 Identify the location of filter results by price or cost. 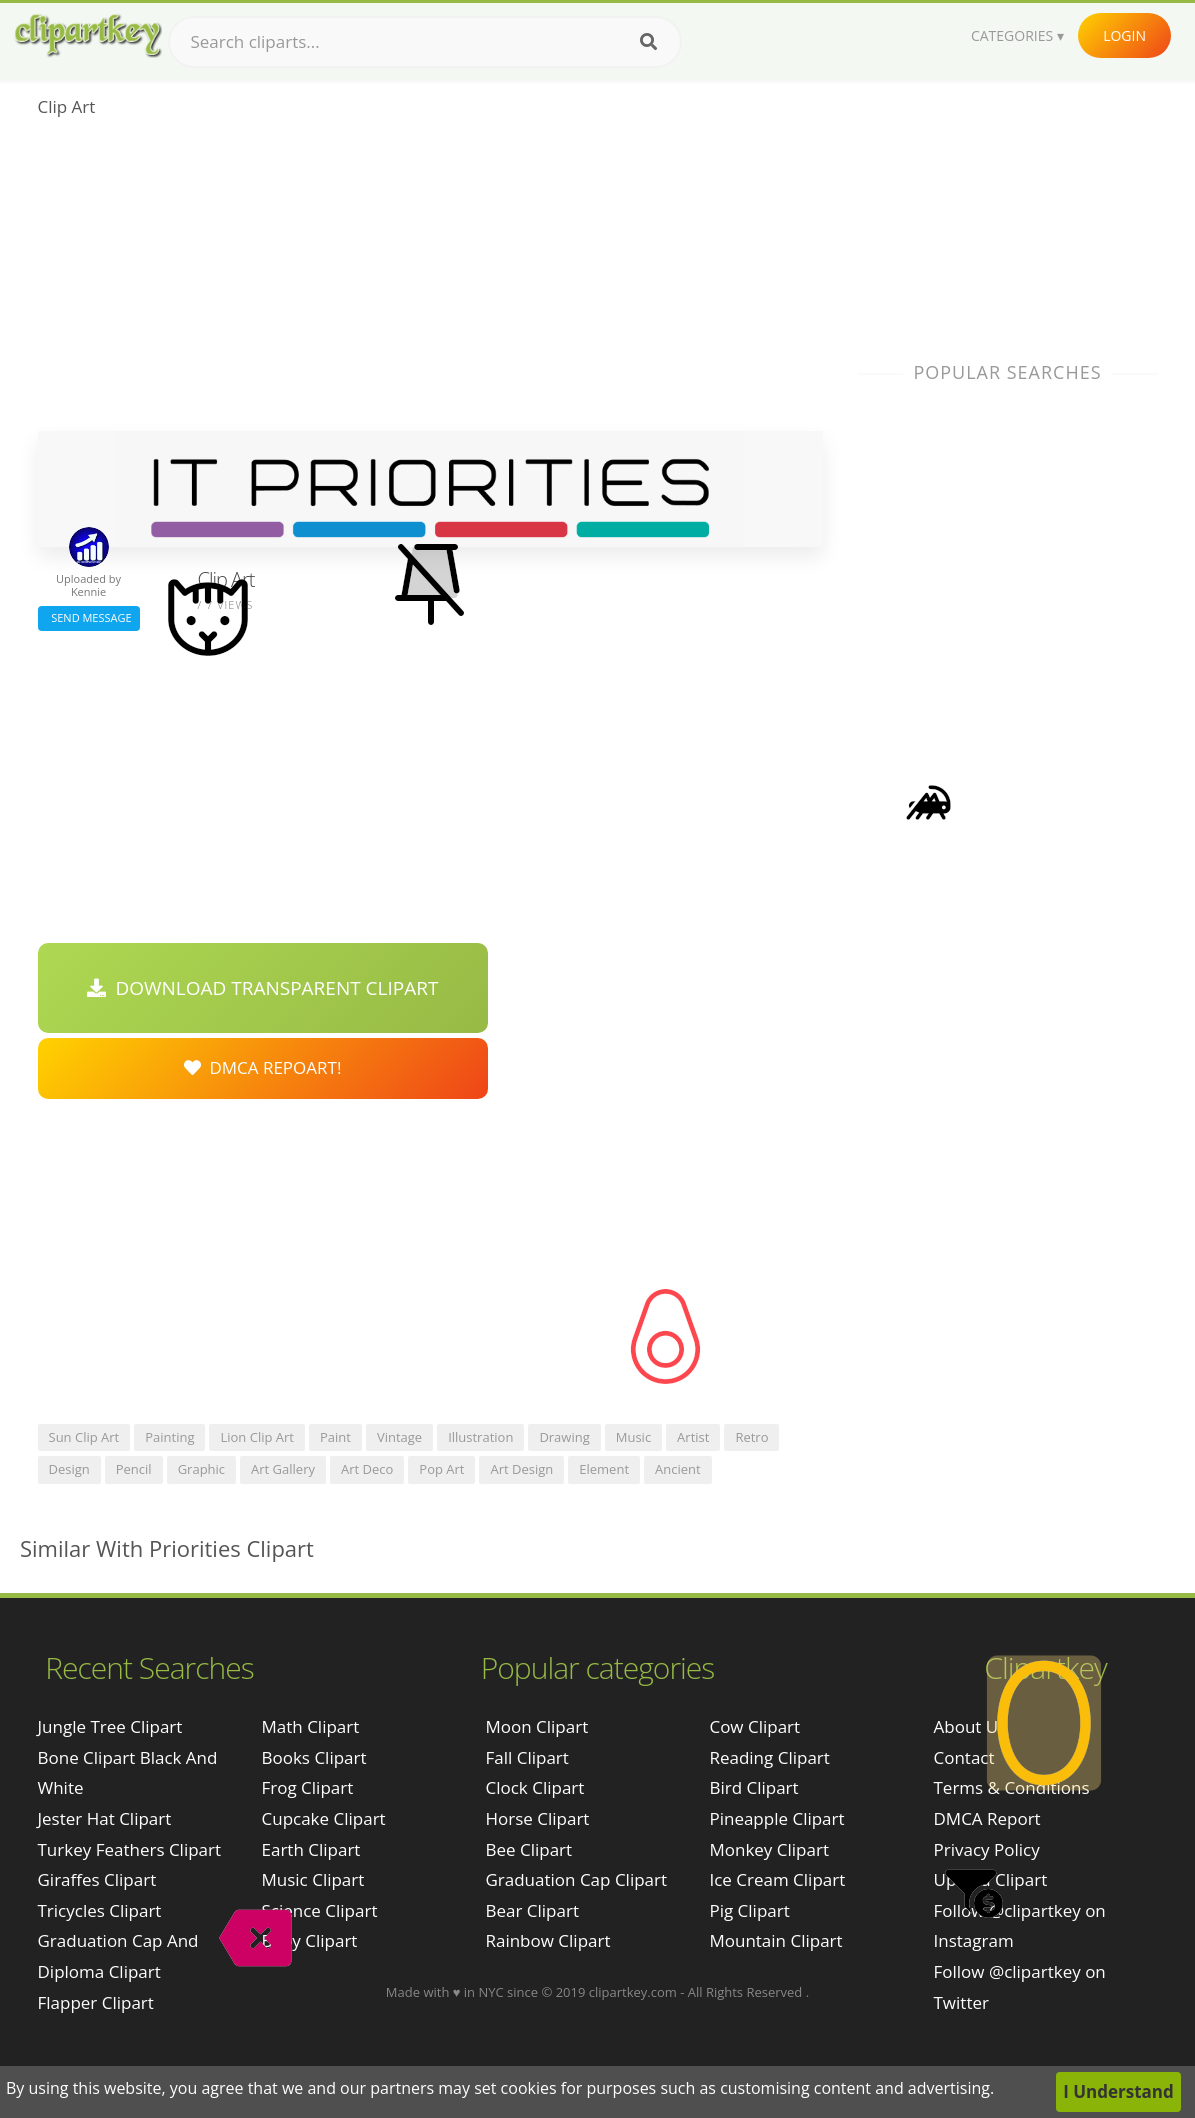
(974, 1889).